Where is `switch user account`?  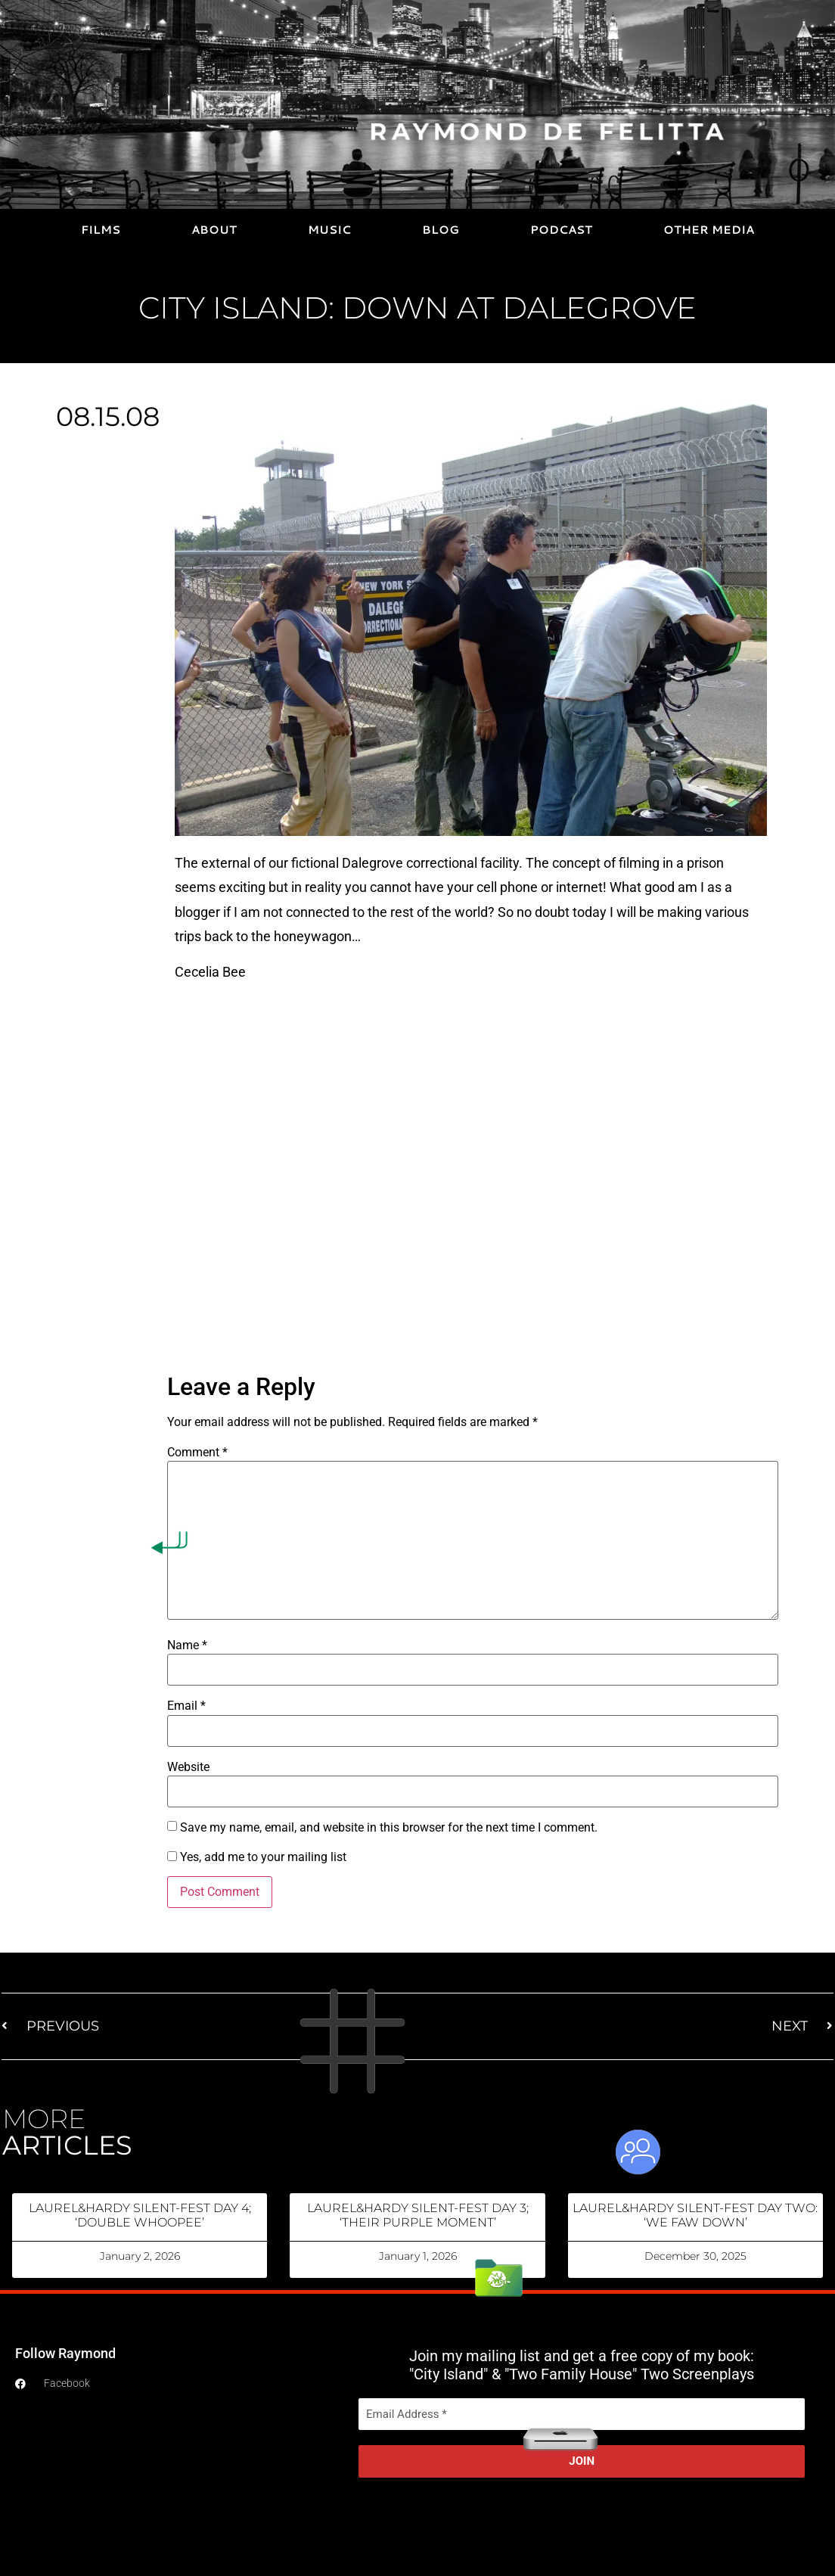
switch user account is located at coordinates (638, 2152).